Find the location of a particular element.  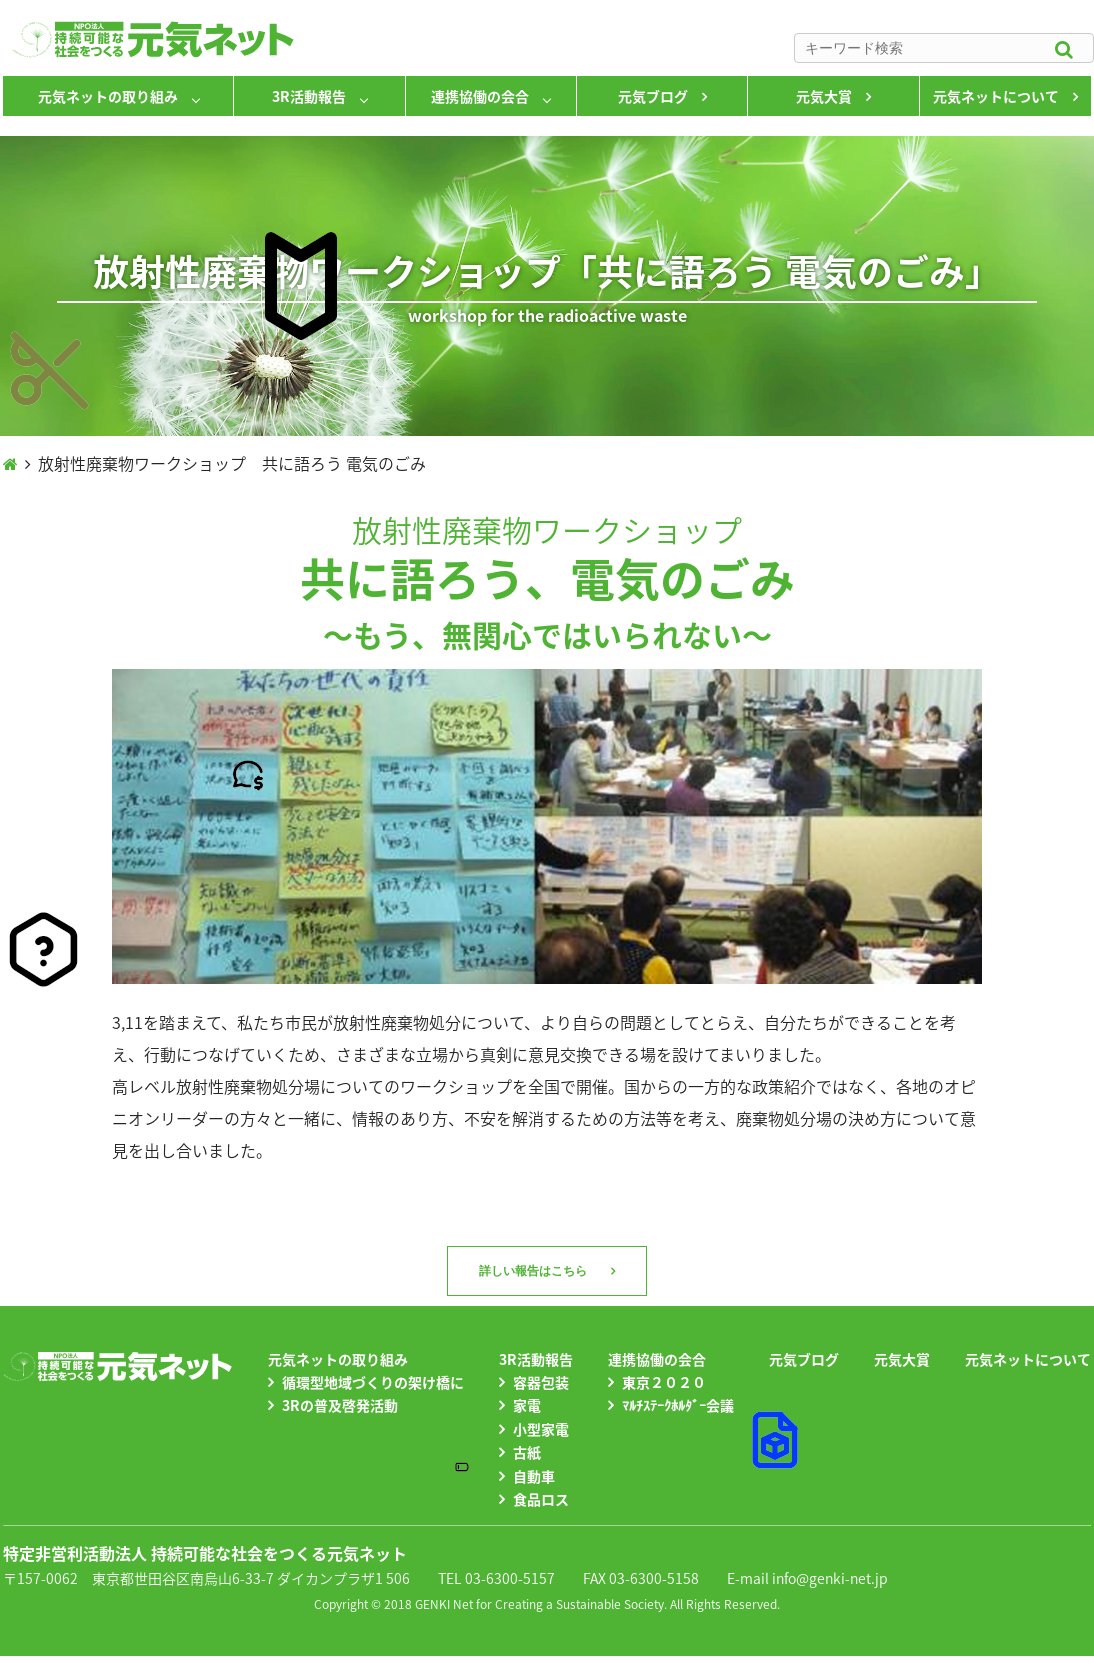

access help or support options is located at coordinates (43, 949).